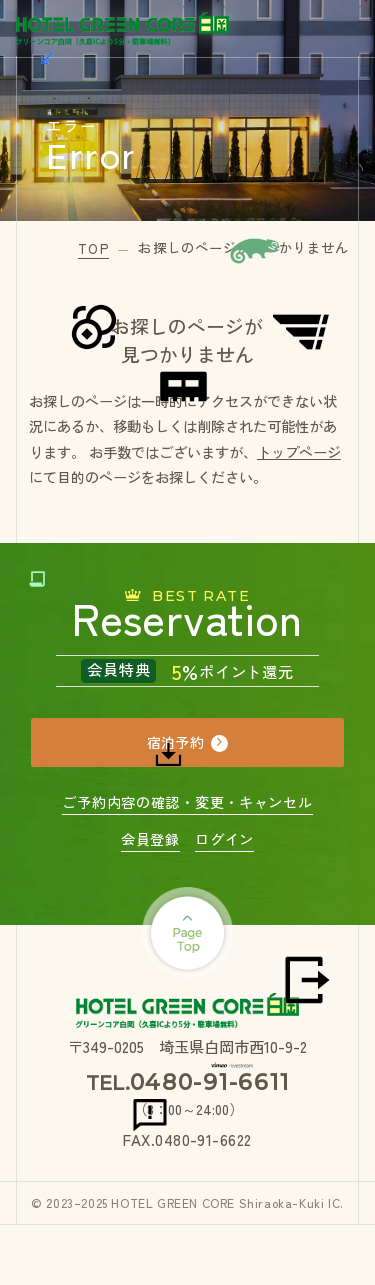  What do you see at coordinates (150, 1114) in the screenshot?
I see `submit feedback or report an issue` at bounding box center [150, 1114].